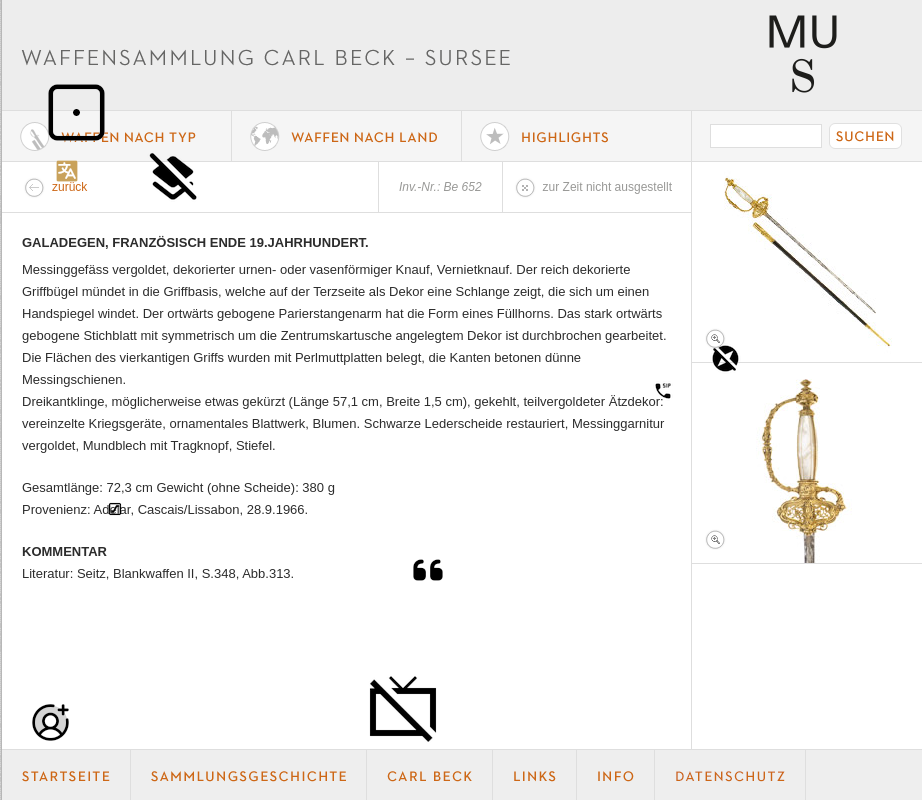 This screenshot has width=922, height=800. What do you see at coordinates (428, 570) in the screenshot?
I see `insert a block quote` at bounding box center [428, 570].